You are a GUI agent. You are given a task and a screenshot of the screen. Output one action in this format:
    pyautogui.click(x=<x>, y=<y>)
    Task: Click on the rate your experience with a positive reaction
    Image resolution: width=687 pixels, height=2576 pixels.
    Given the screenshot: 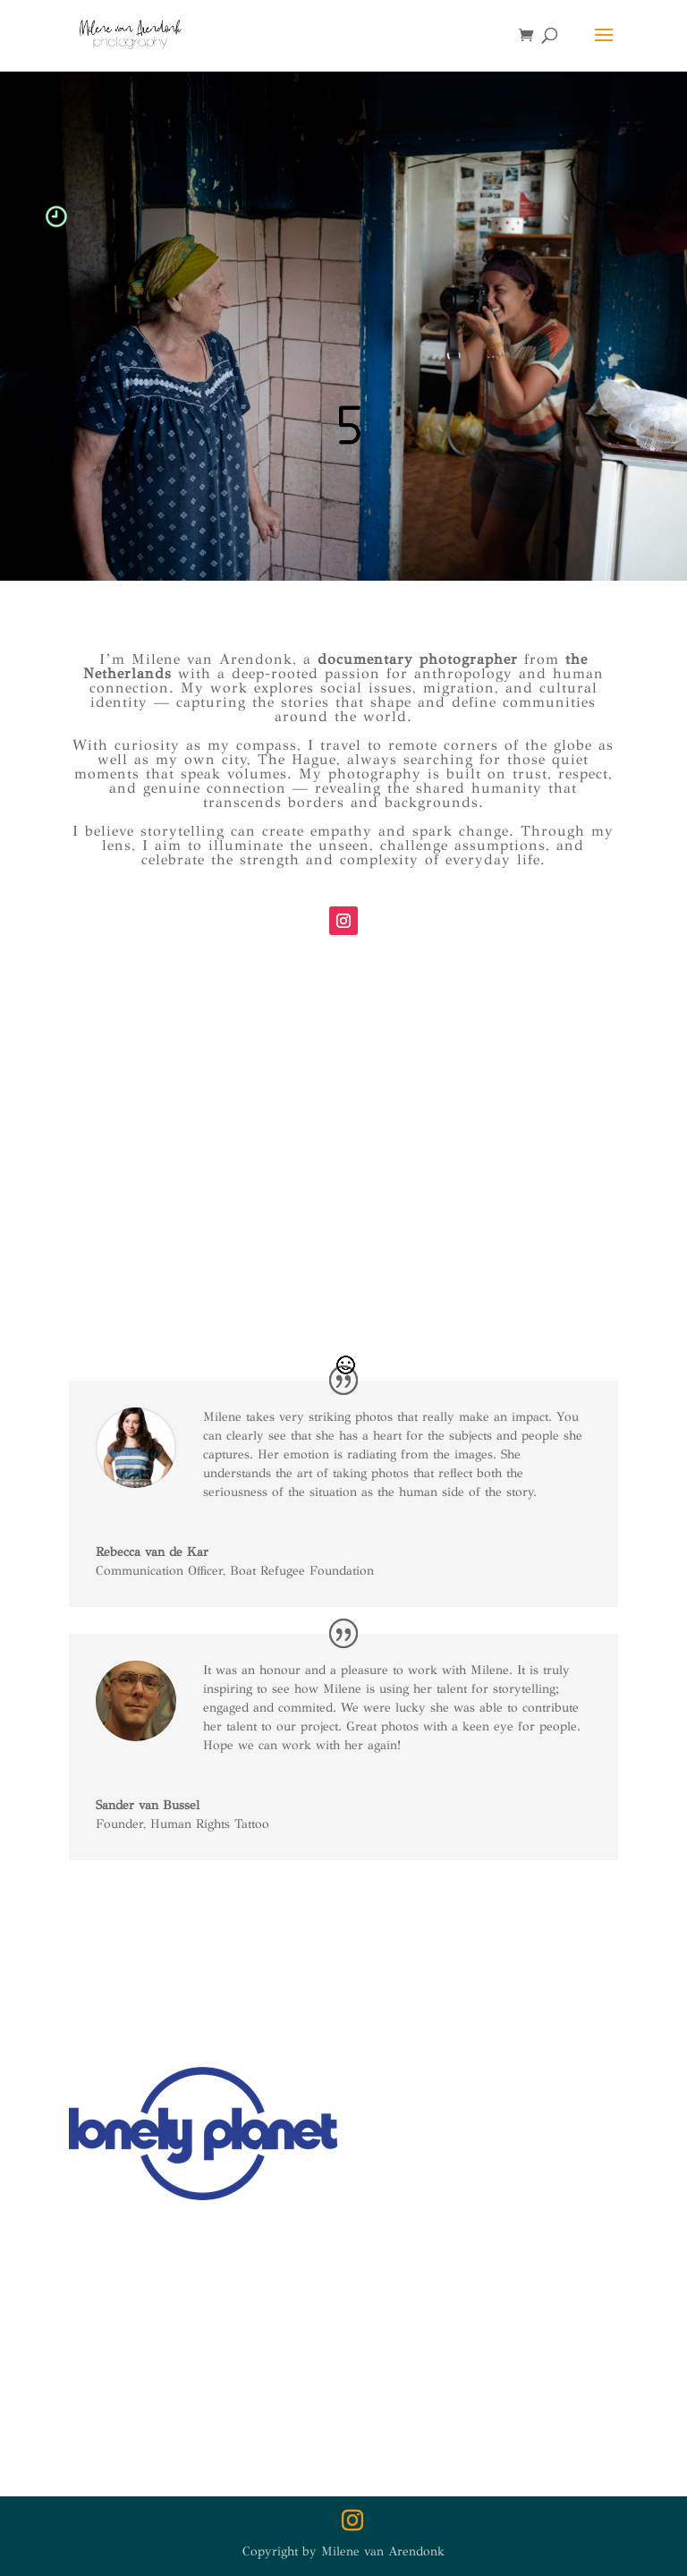 What is the action you would take?
    pyautogui.click(x=345, y=1365)
    